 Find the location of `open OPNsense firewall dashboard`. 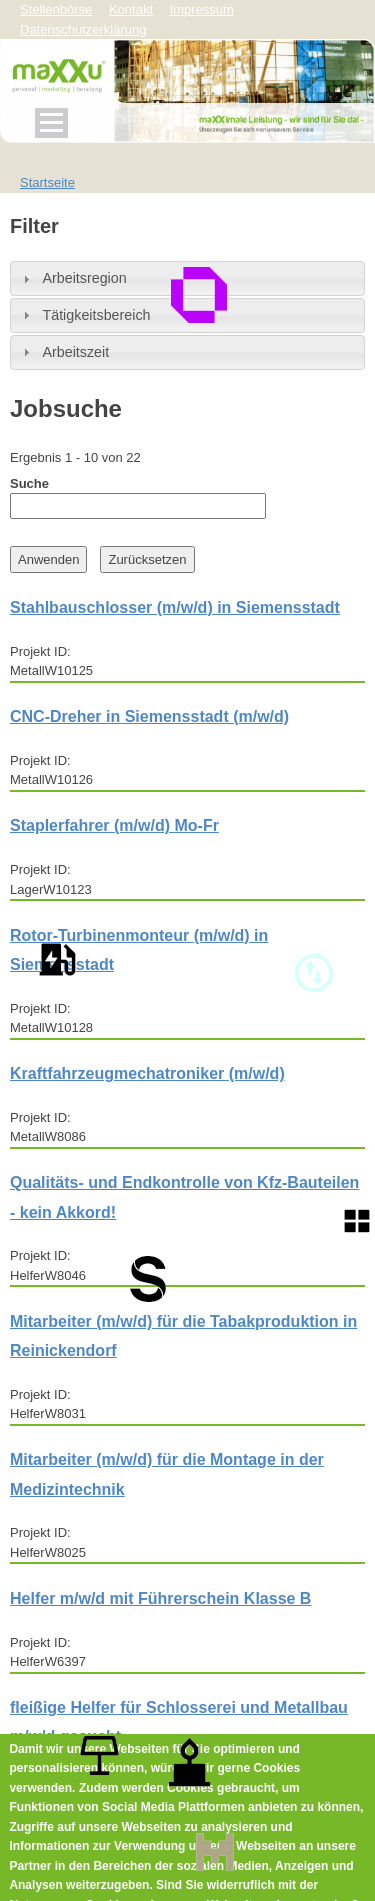

open OPNsense firewall dashboard is located at coordinates (199, 295).